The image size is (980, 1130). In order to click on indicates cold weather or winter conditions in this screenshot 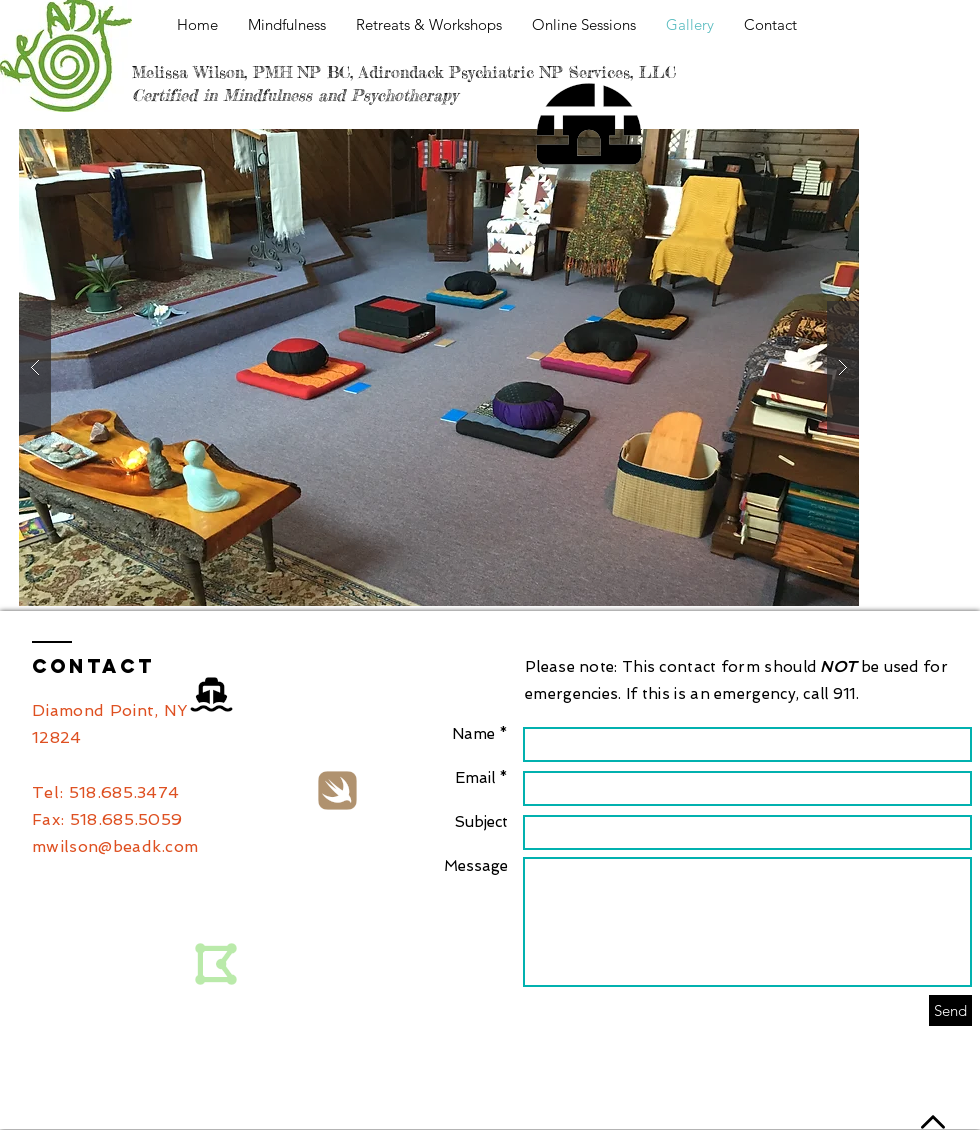, I will do `click(589, 124)`.